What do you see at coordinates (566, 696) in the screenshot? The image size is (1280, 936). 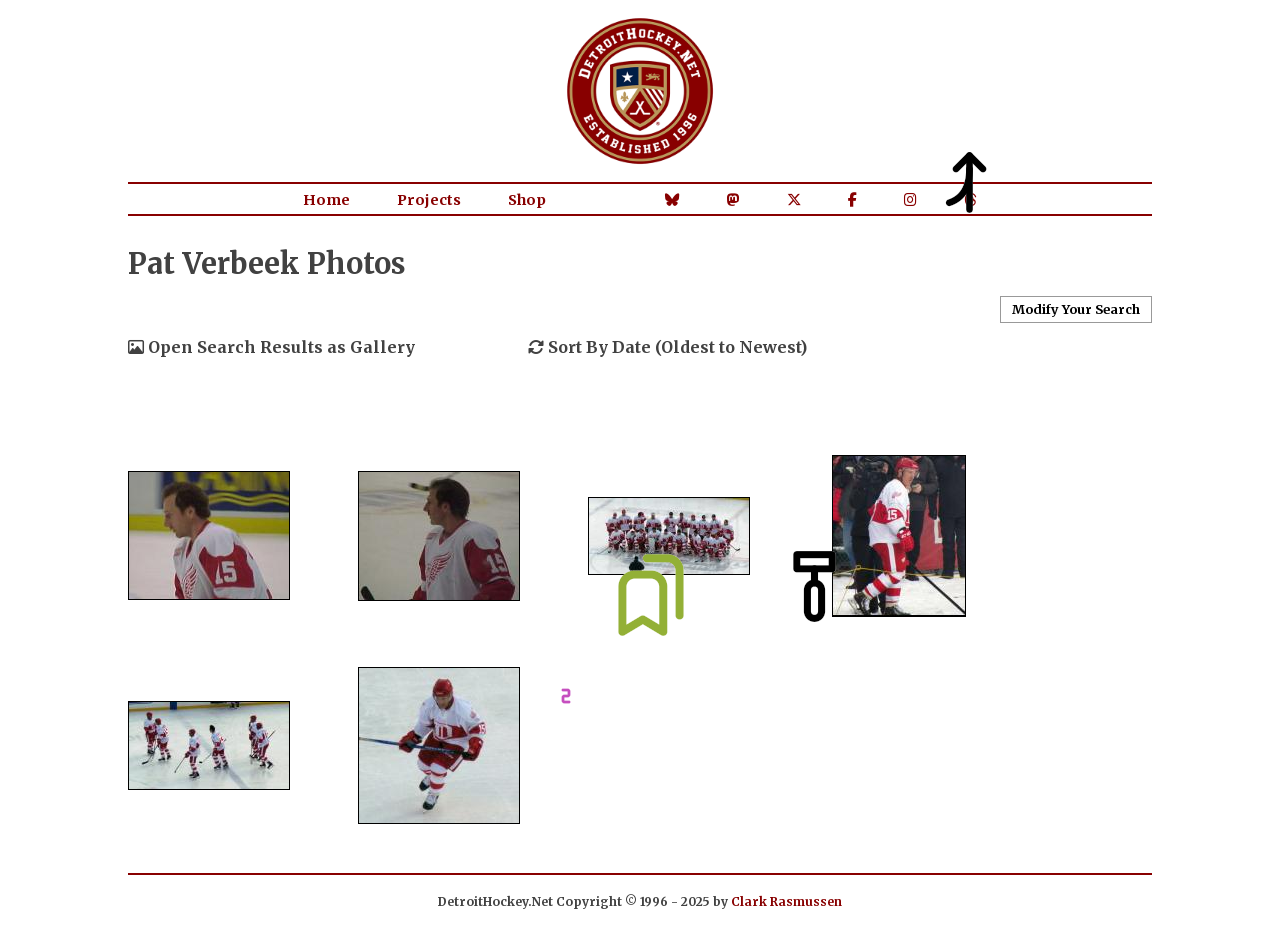 I see `indicates second item or step in a sequence` at bounding box center [566, 696].